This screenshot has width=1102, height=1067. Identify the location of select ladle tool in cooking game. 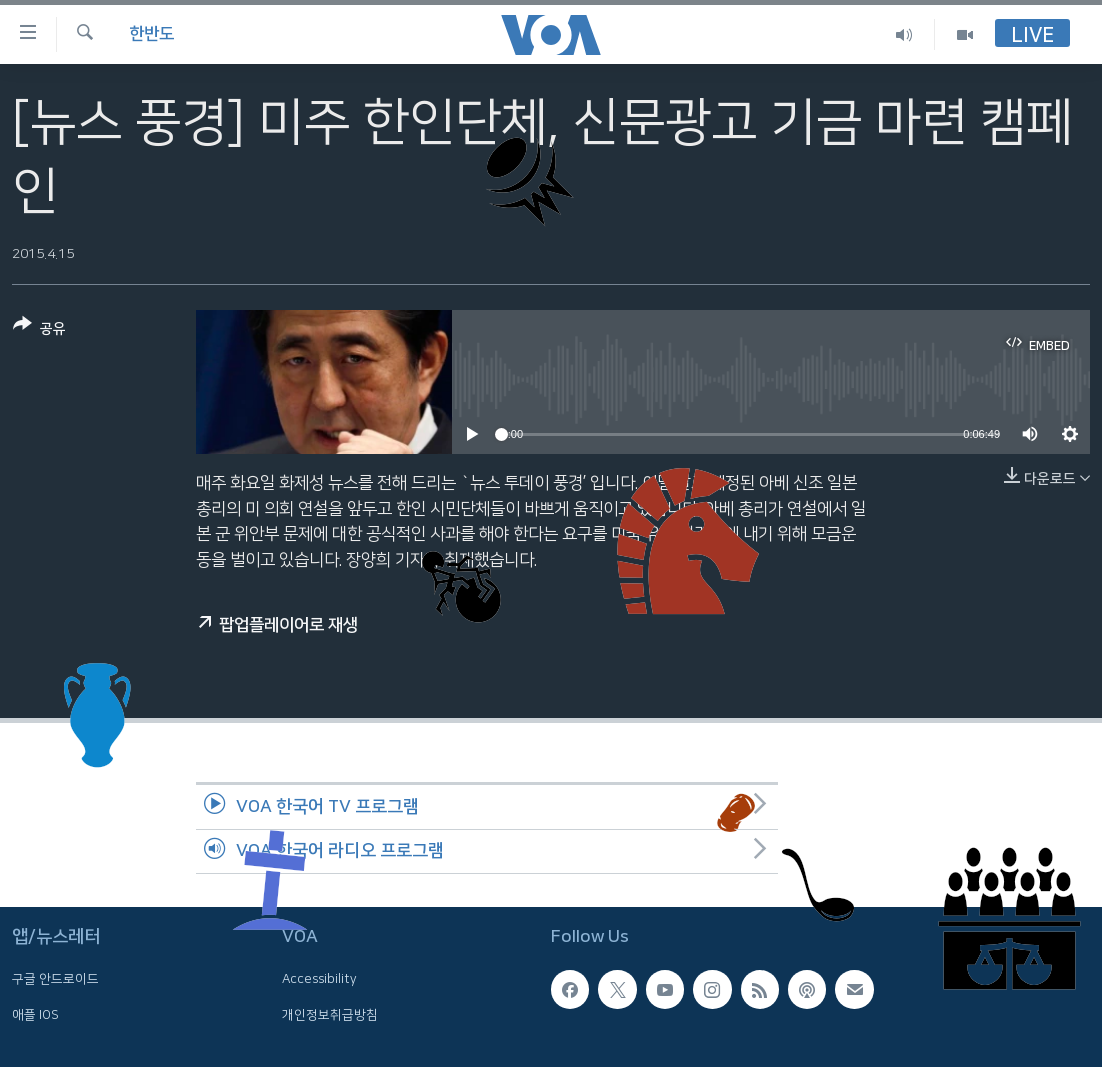
(818, 885).